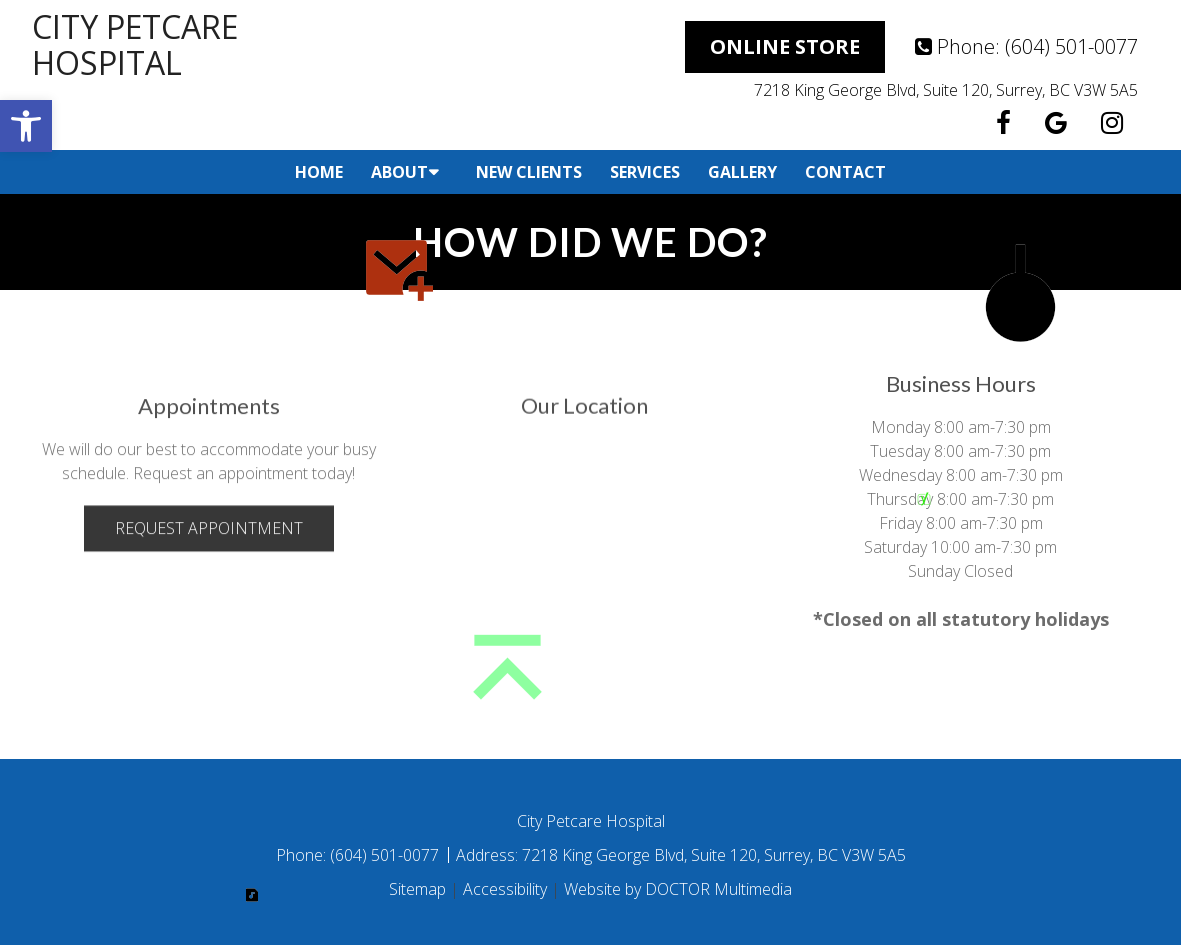 Image resolution: width=1181 pixels, height=945 pixels. What do you see at coordinates (924, 499) in the screenshot?
I see `yoast SEO plugin logo` at bounding box center [924, 499].